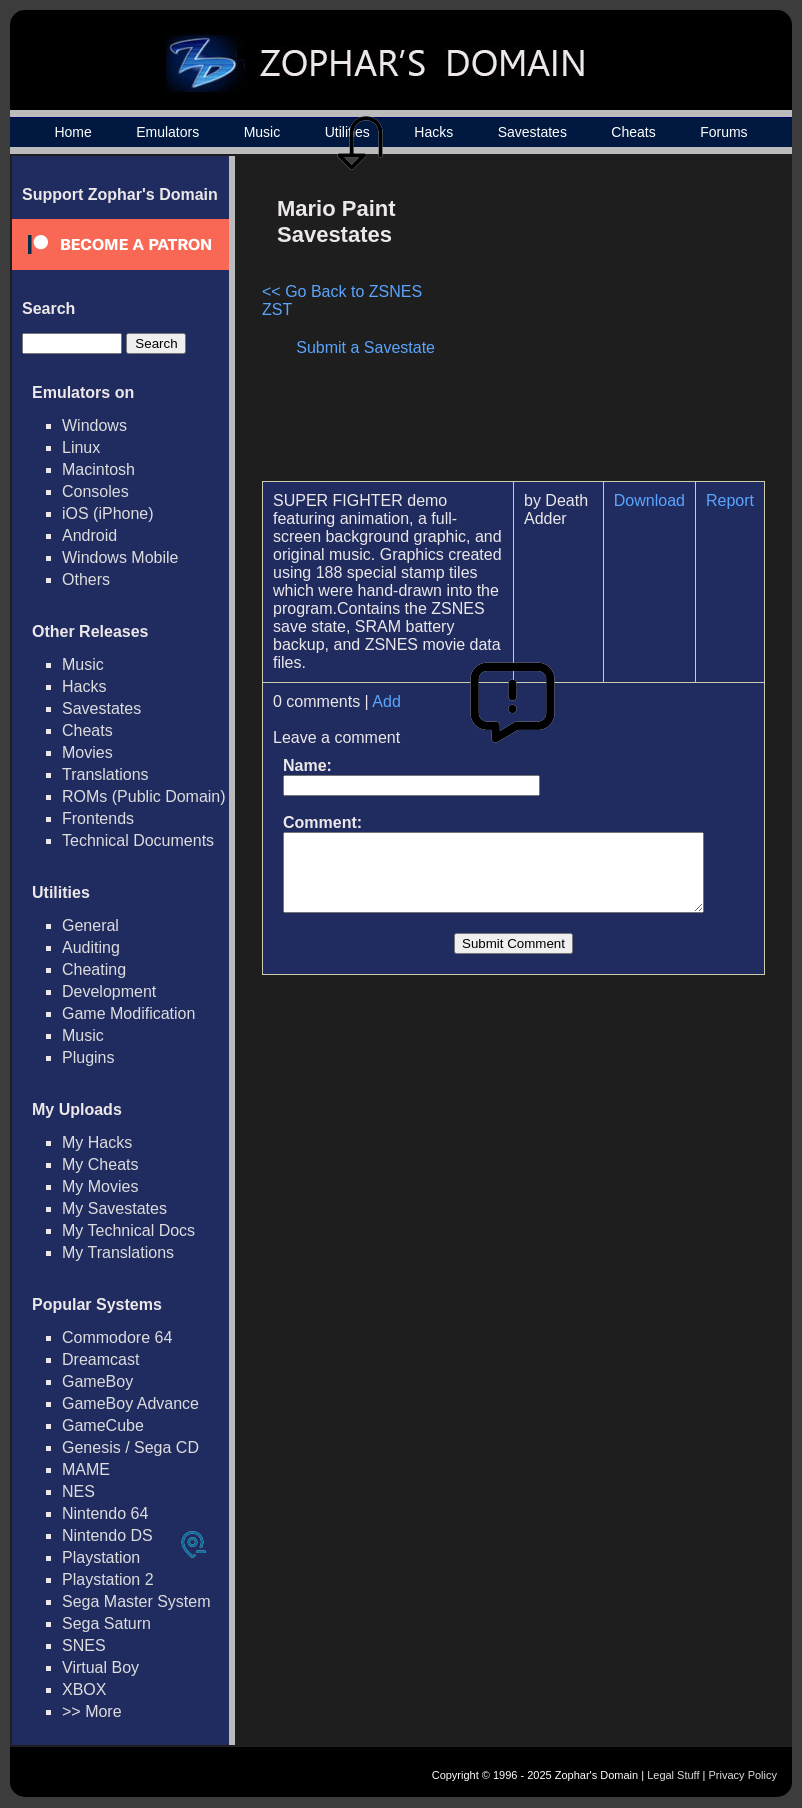 The image size is (802, 1808). I want to click on undo or reverse a previous action, so click(362, 143).